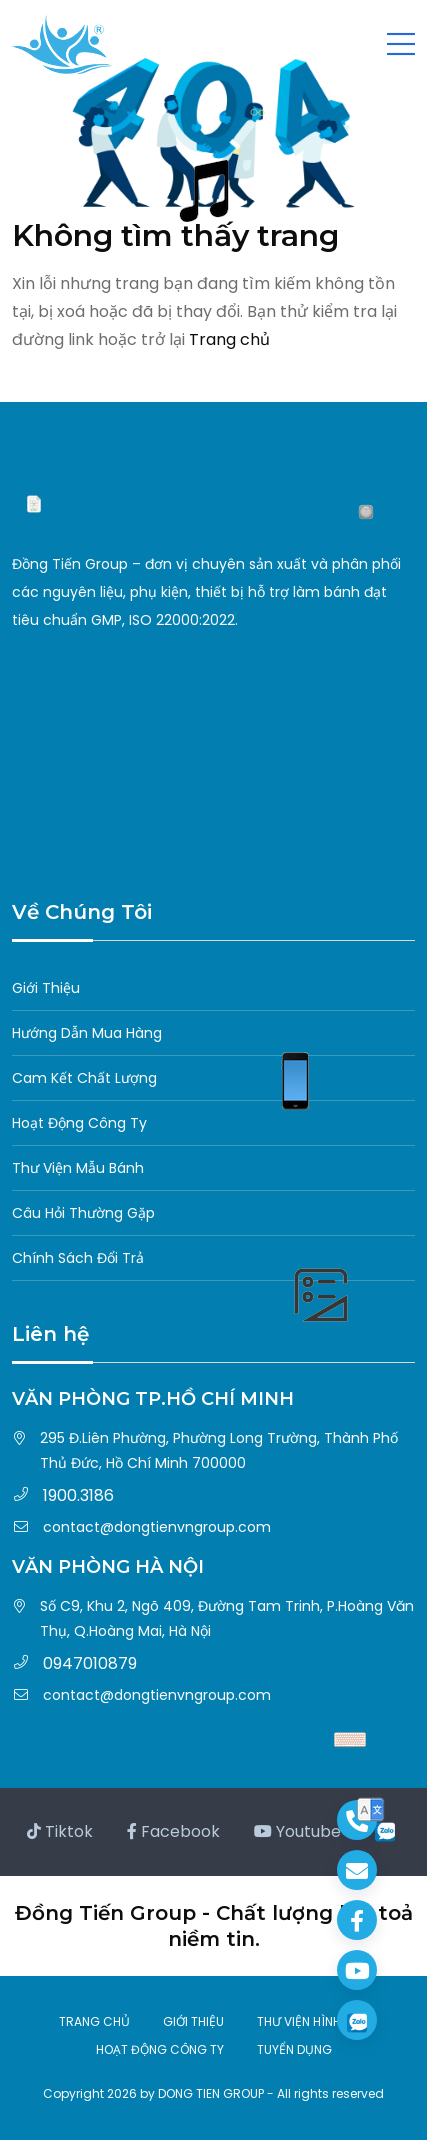 The height and width of the screenshot is (2140, 427). What do you see at coordinates (321, 1295) in the screenshot?
I see `open GNOME Glade interface designer` at bounding box center [321, 1295].